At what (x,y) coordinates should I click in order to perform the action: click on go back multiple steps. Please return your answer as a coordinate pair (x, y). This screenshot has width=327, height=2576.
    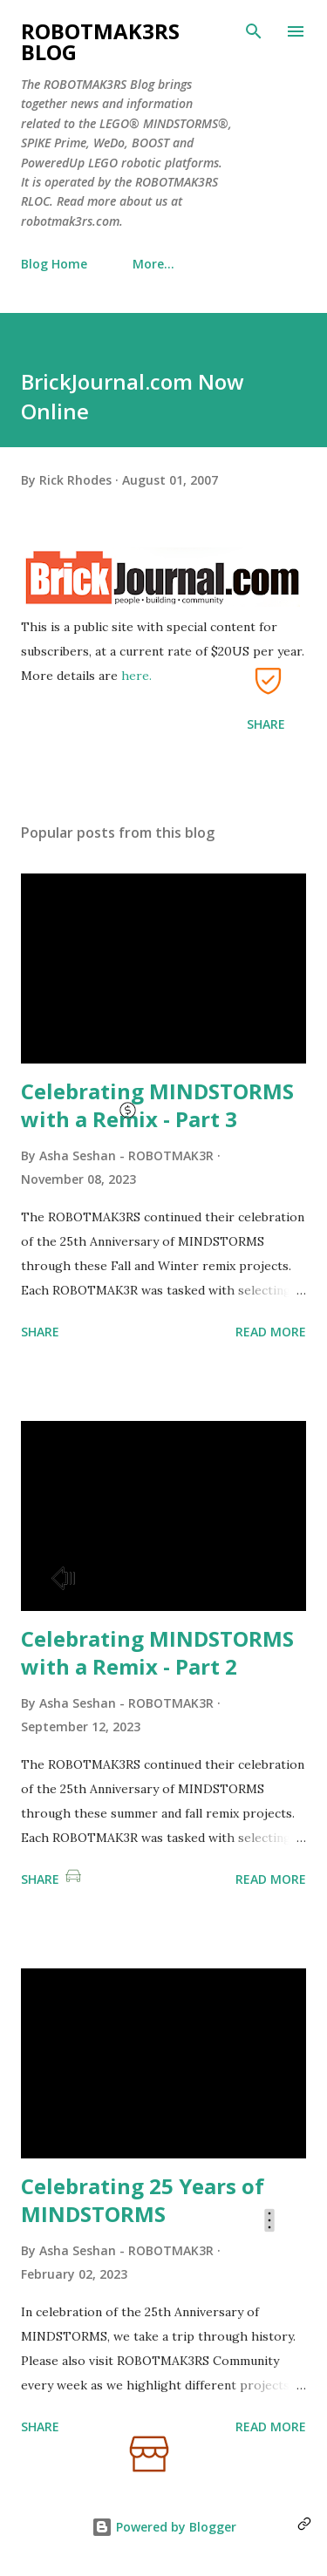
    Looking at the image, I should click on (64, 1578).